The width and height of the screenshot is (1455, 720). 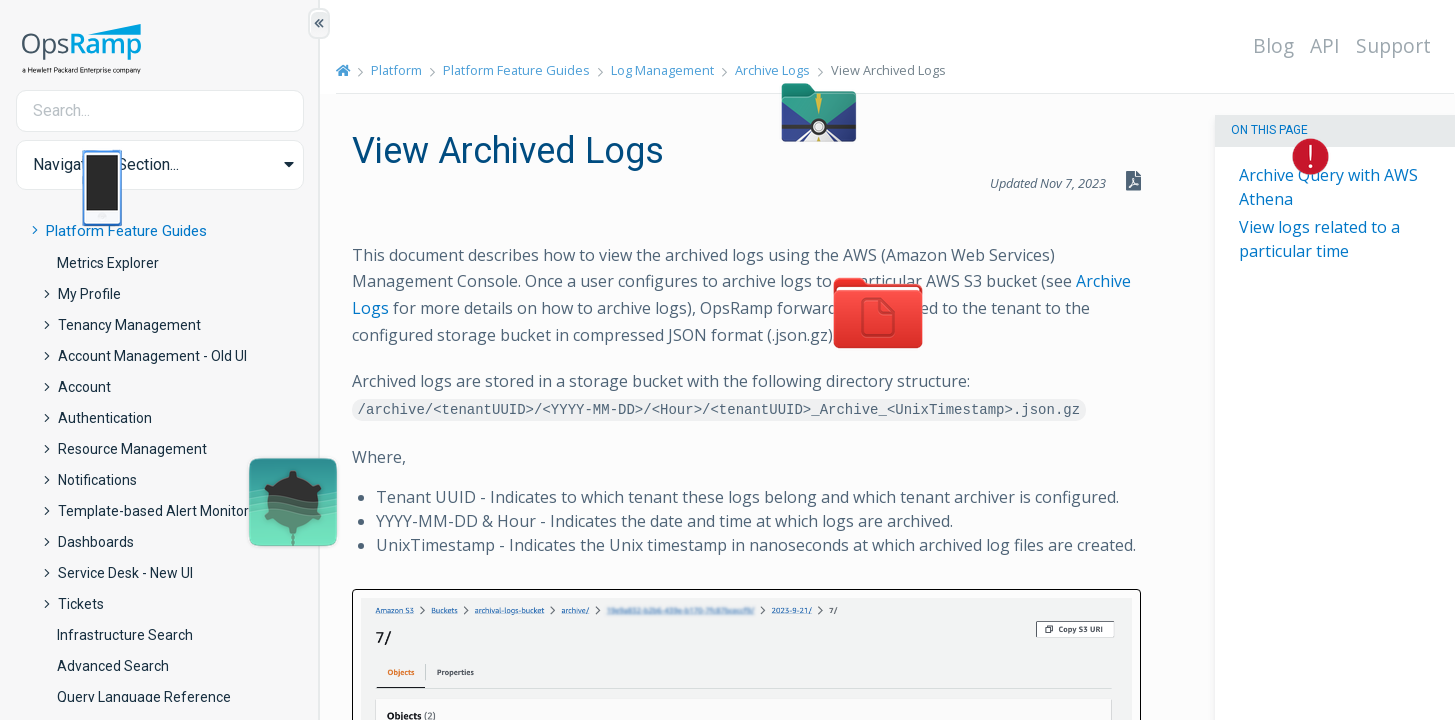 What do you see at coordinates (878, 313) in the screenshot?
I see `open your documents folder` at bounding box center [878, 313].